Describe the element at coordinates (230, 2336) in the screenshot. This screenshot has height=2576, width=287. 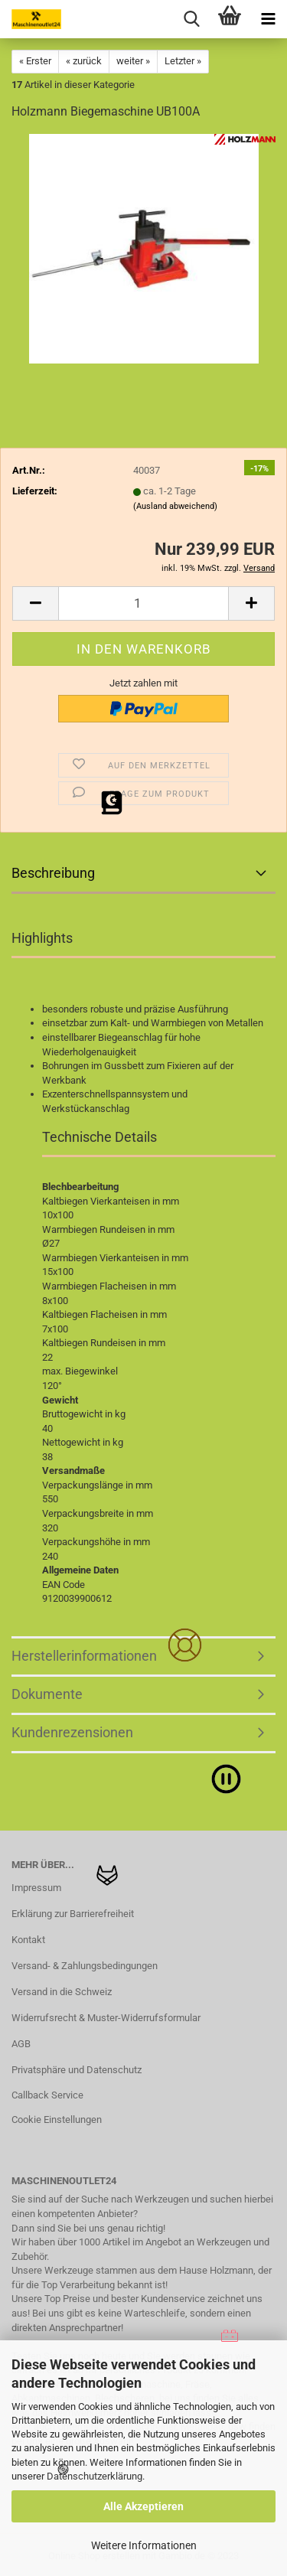
I see `view car battery status` at that location.